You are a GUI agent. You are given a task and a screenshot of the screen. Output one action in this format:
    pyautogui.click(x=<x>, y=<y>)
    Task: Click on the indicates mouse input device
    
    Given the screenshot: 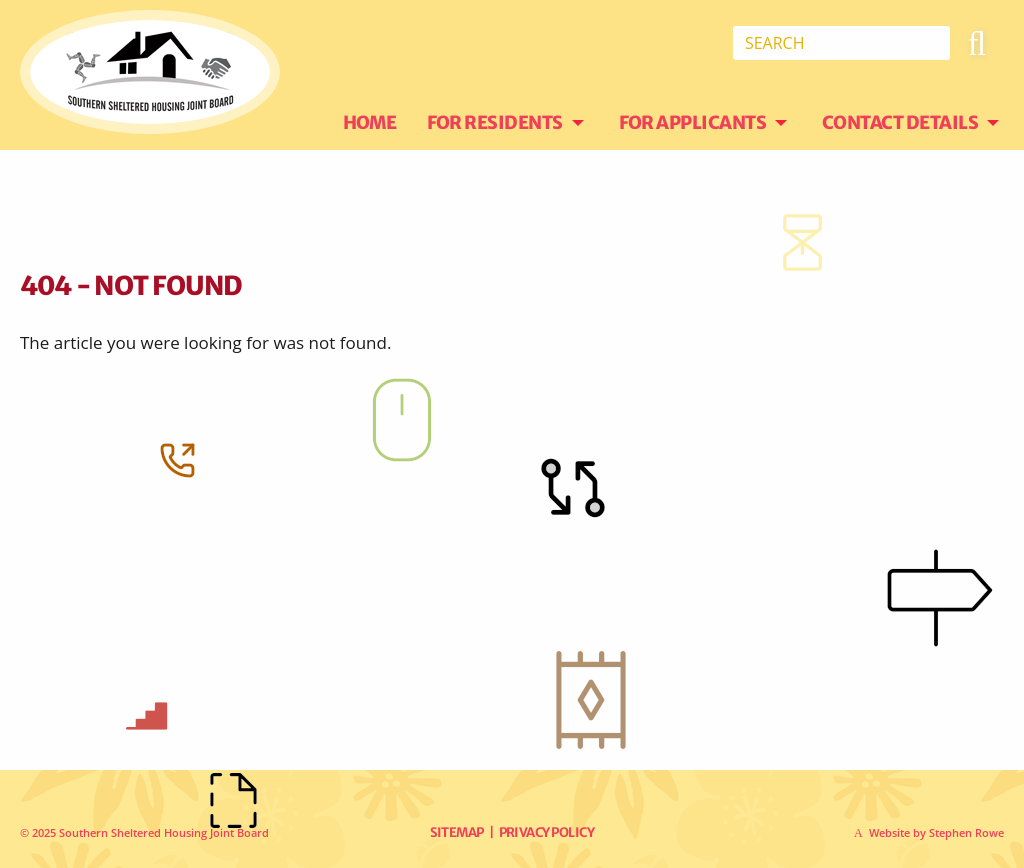 What is the action you would take?
    pyautogui.click(x=402, y=420)
    